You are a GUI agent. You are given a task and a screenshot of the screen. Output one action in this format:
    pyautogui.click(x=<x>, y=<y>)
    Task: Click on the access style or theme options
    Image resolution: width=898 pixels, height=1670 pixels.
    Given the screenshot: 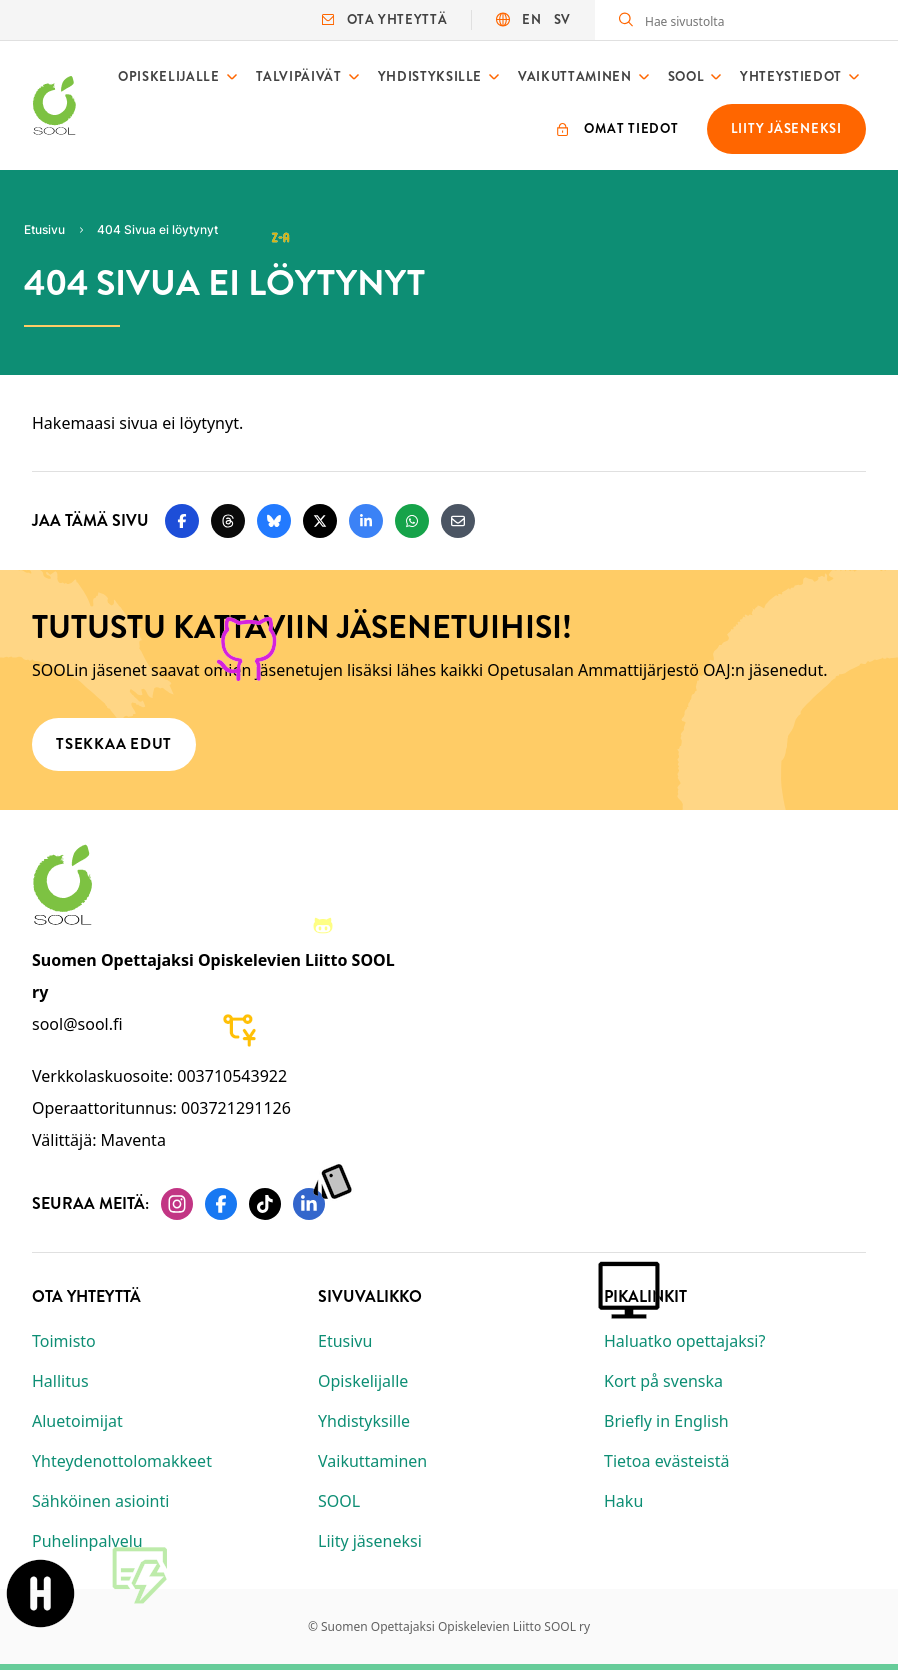 What is the action you would take?
    pyautogui.click(x=333, y=1181)
    